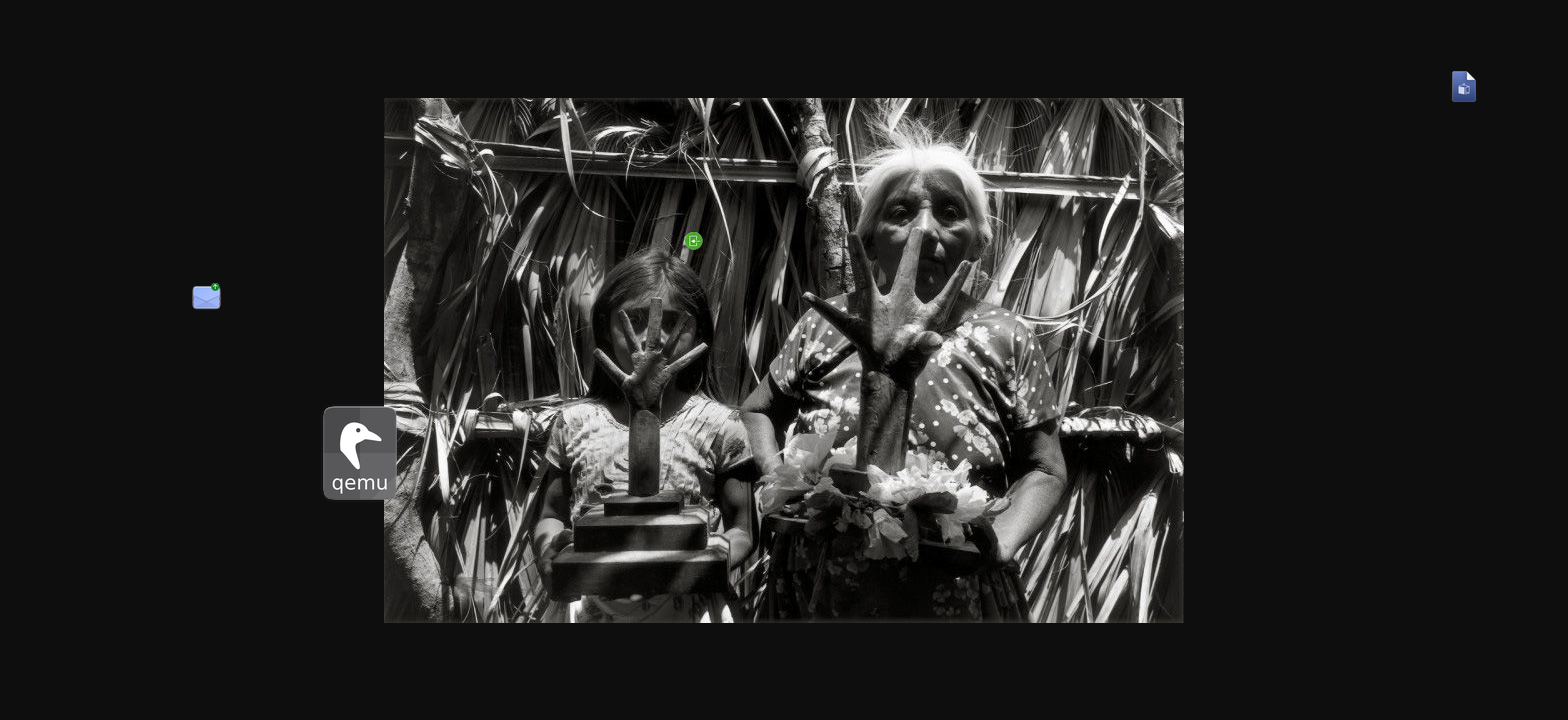 This screenshot has height=720, width=1568. What do you see at coordinates (1464, 87) in the screenshot?
I see `a DWG file containing CAD or 3D drawing data` at bounding box center [1464, 87].